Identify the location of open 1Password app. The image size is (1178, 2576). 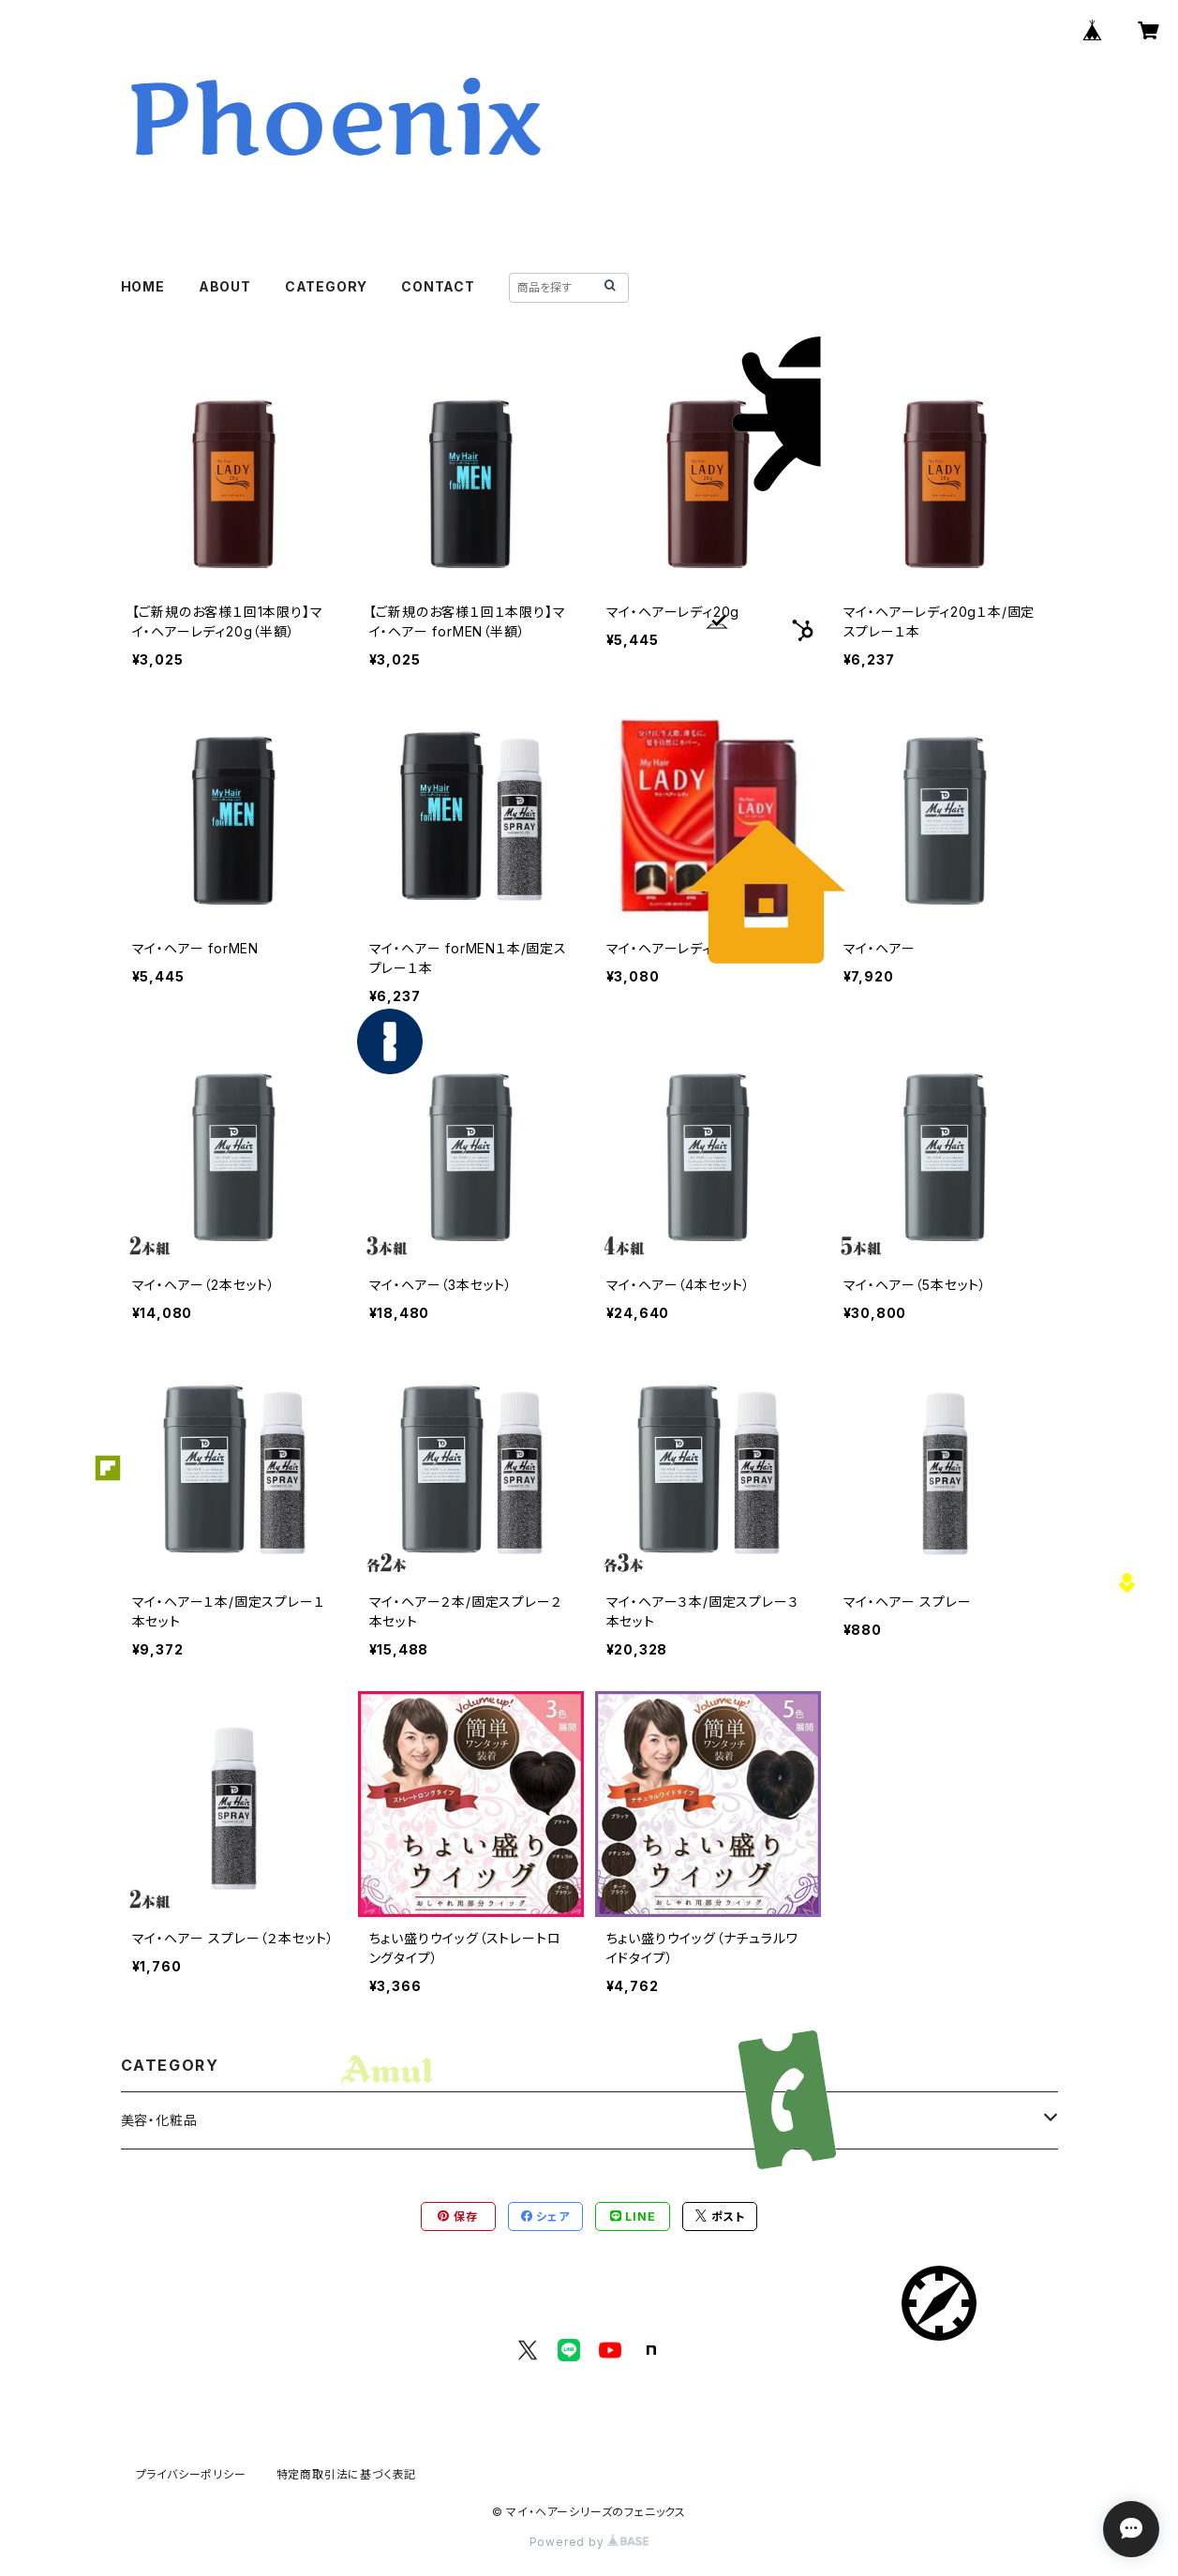
(390, 1041).